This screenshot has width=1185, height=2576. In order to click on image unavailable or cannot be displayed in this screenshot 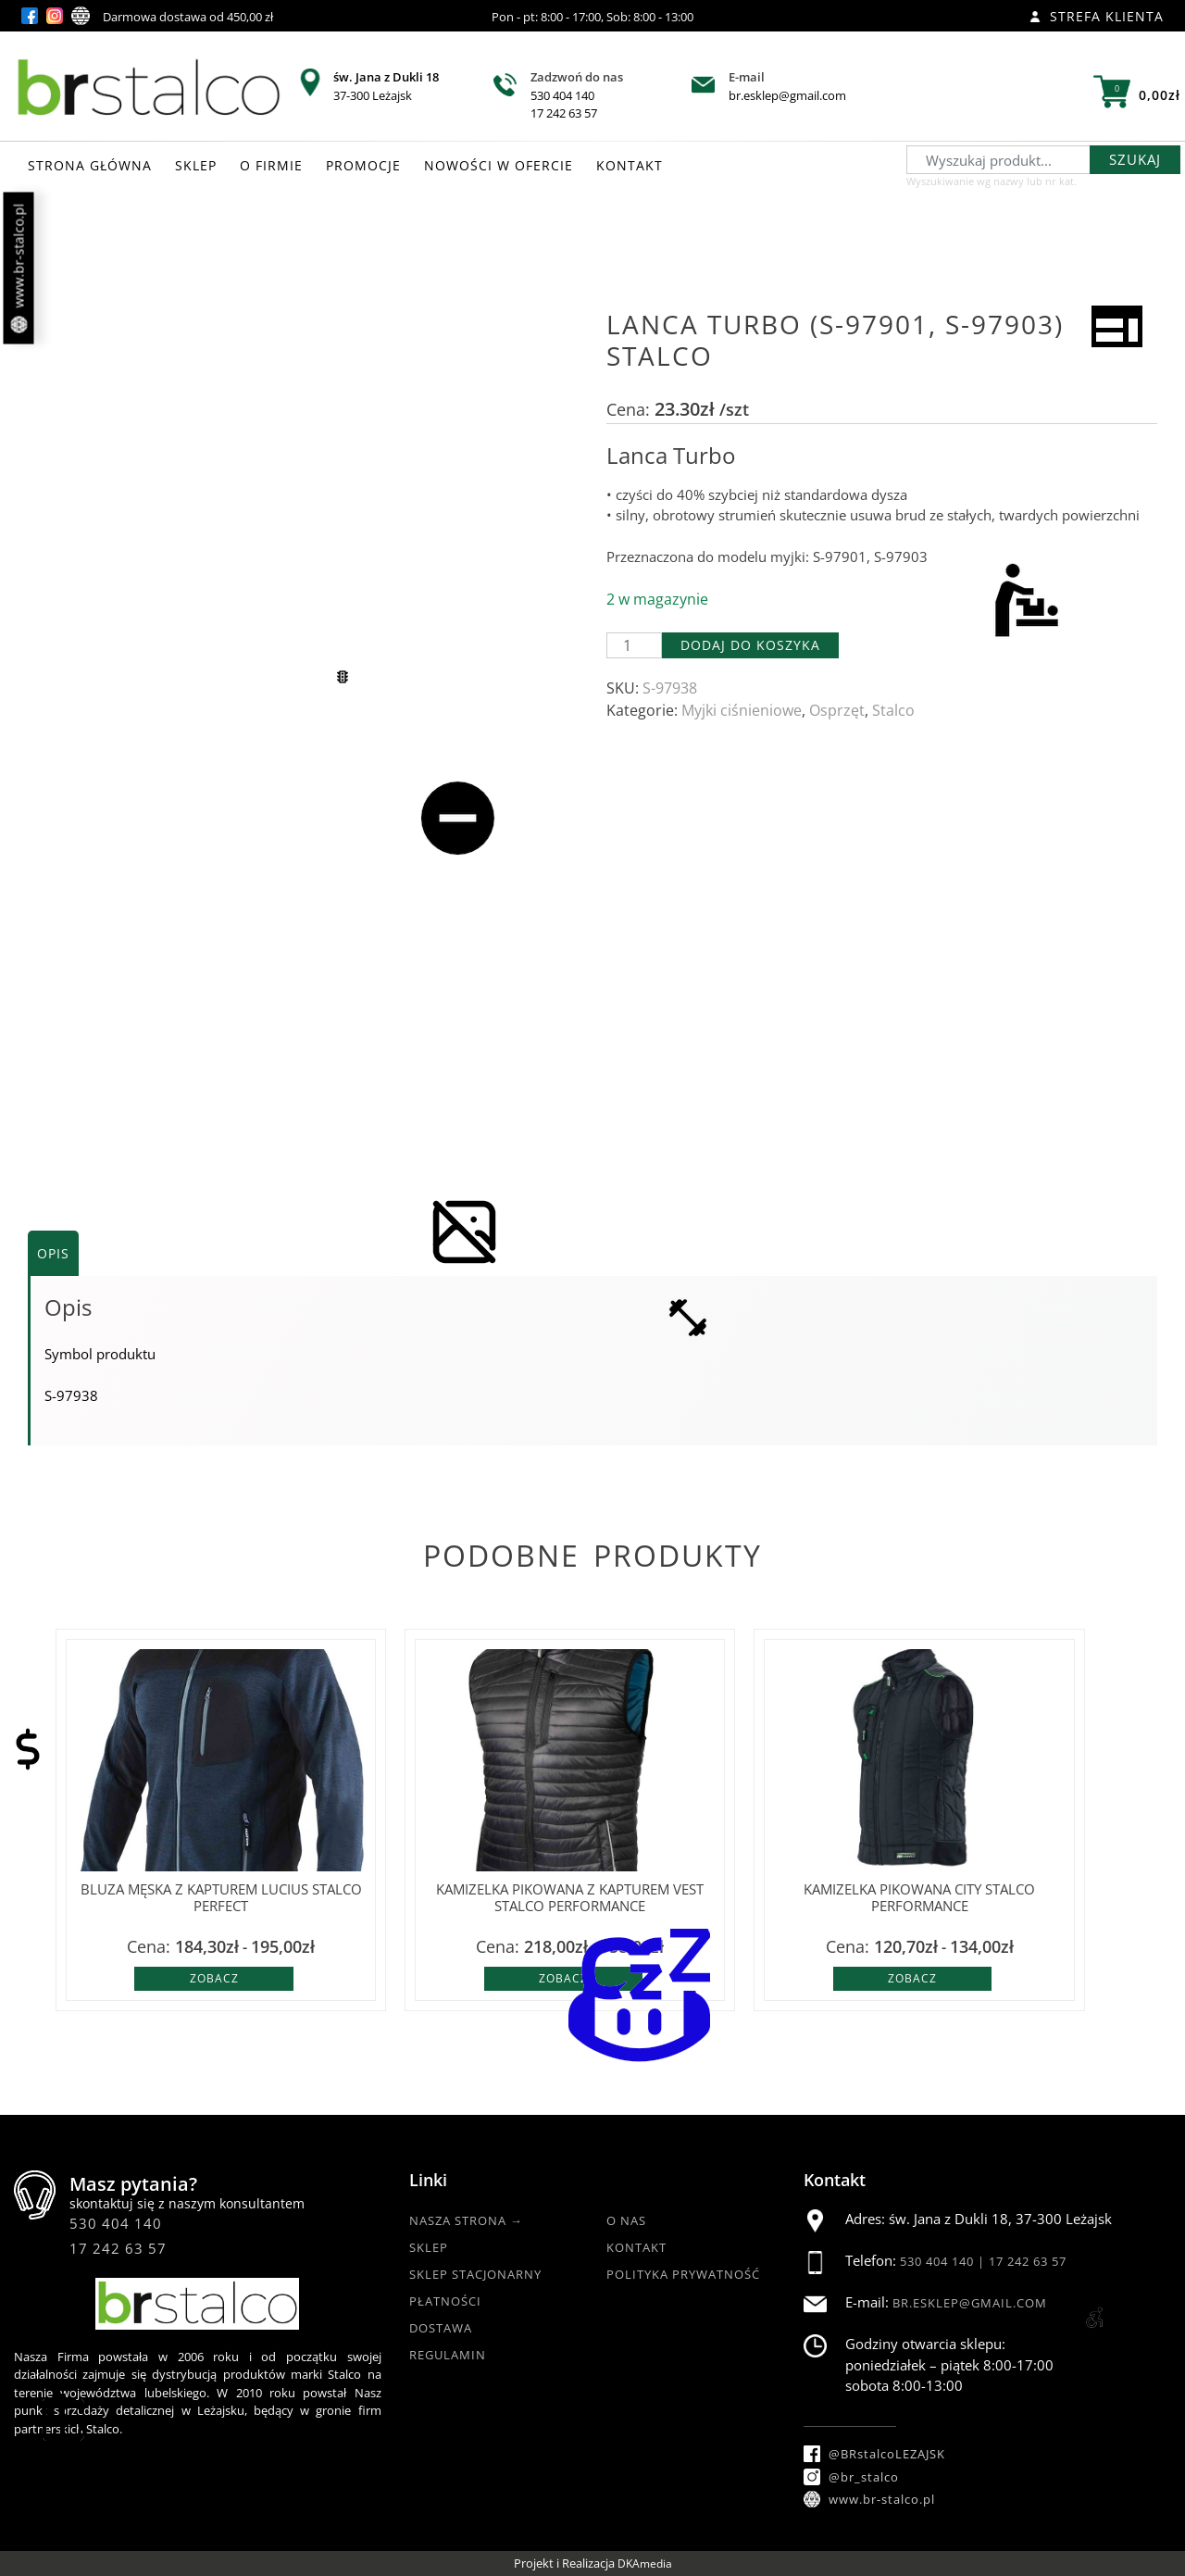, I will do `click(464, 1232)`.